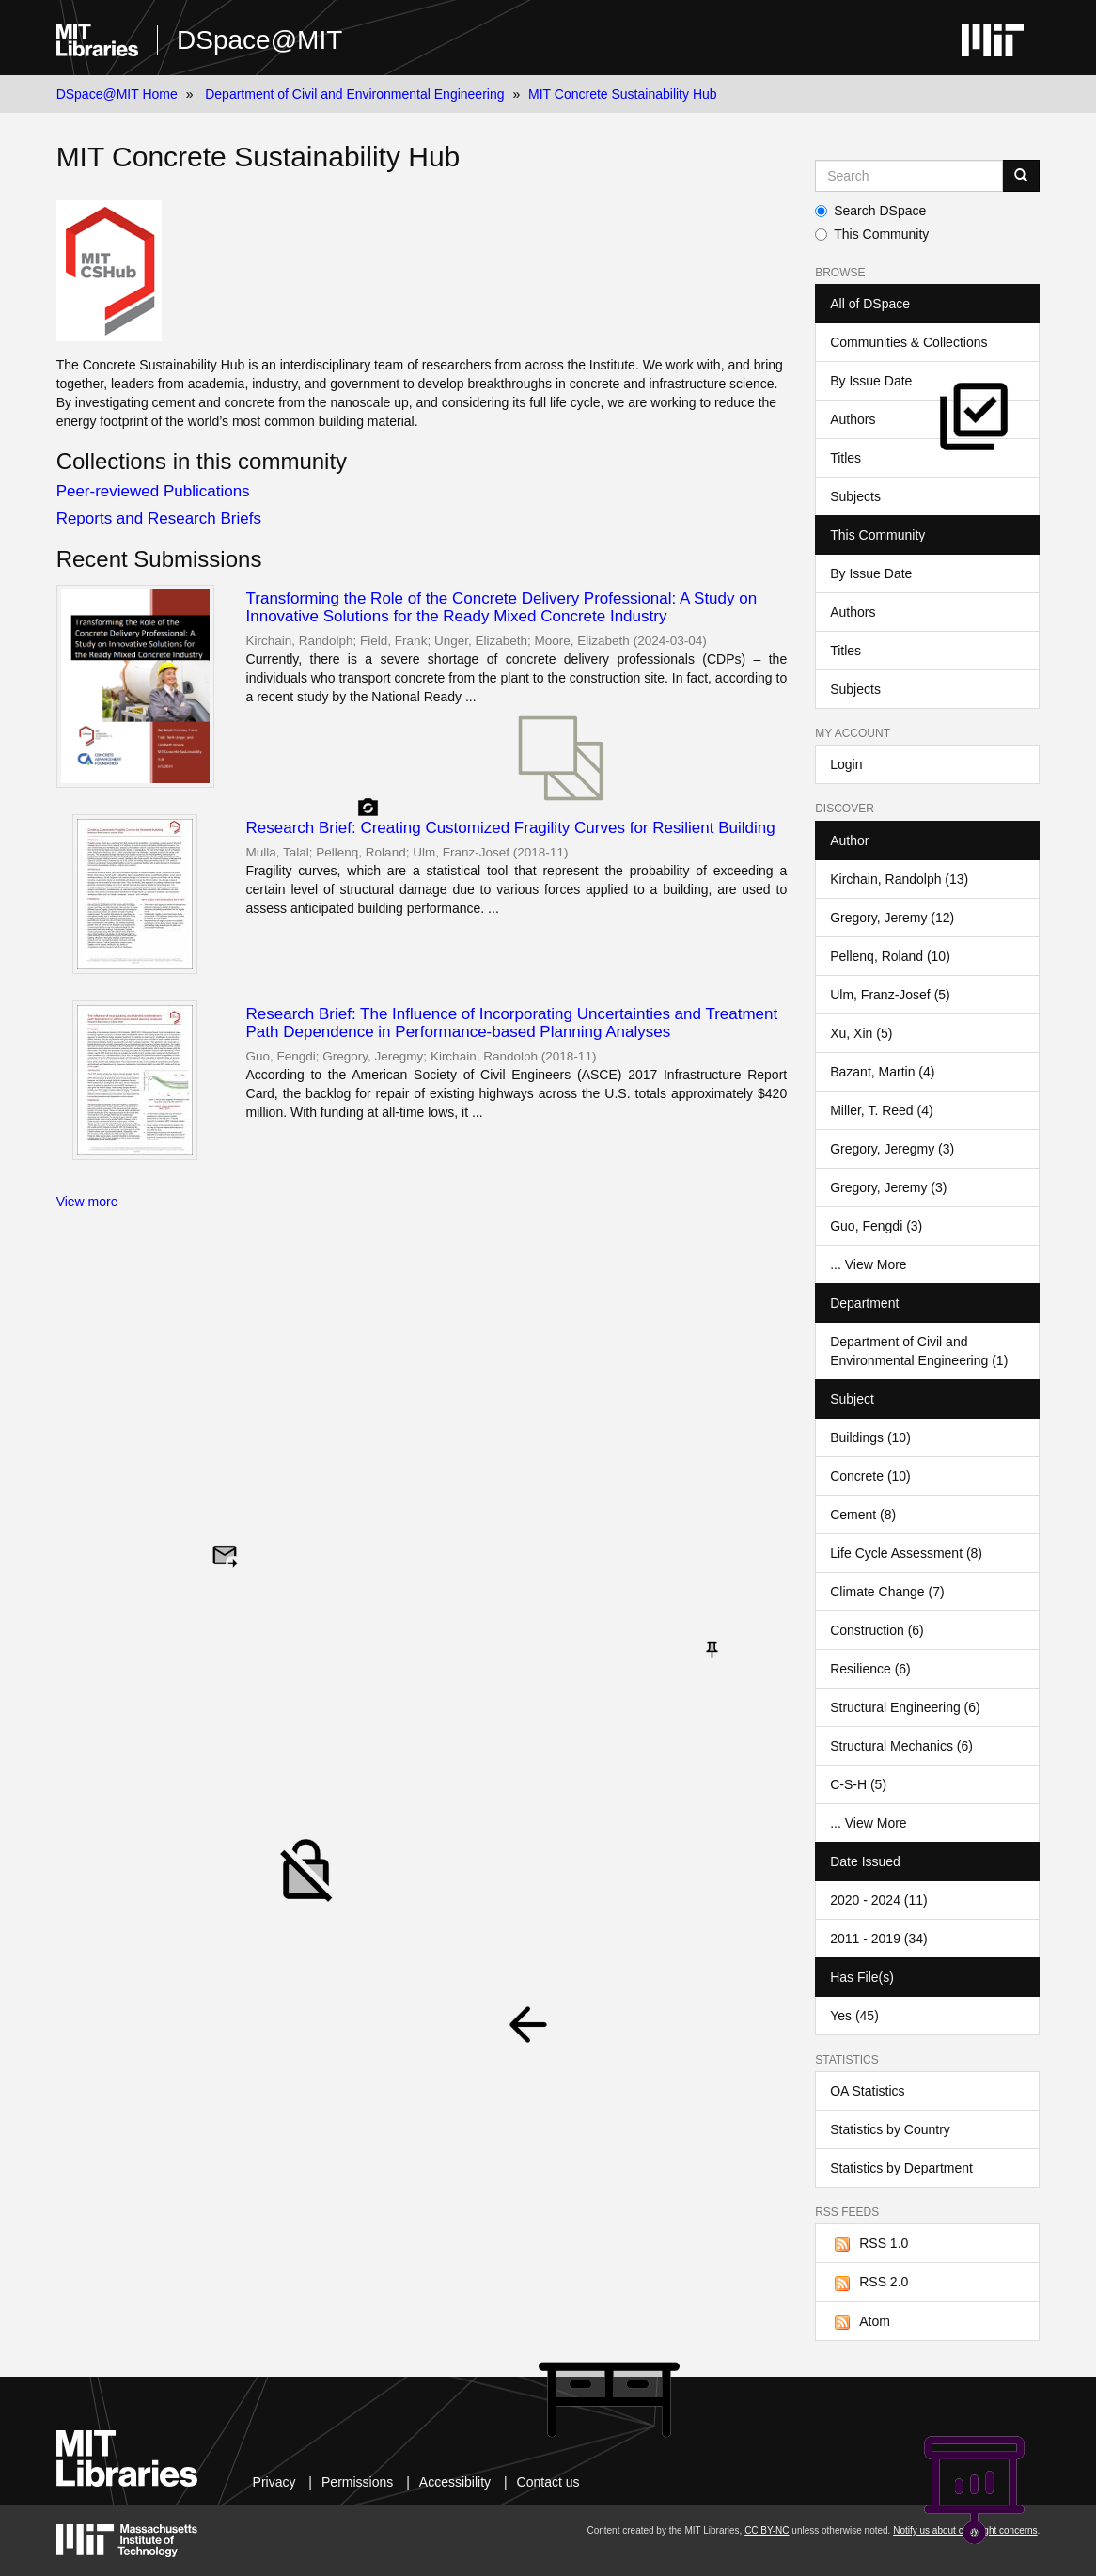 The image size is (1096, 2576). What do you see at coordinates (225, 1555) in the screenshot?
I see `forward an email to another recipient` at bounding box center [225, 1555].